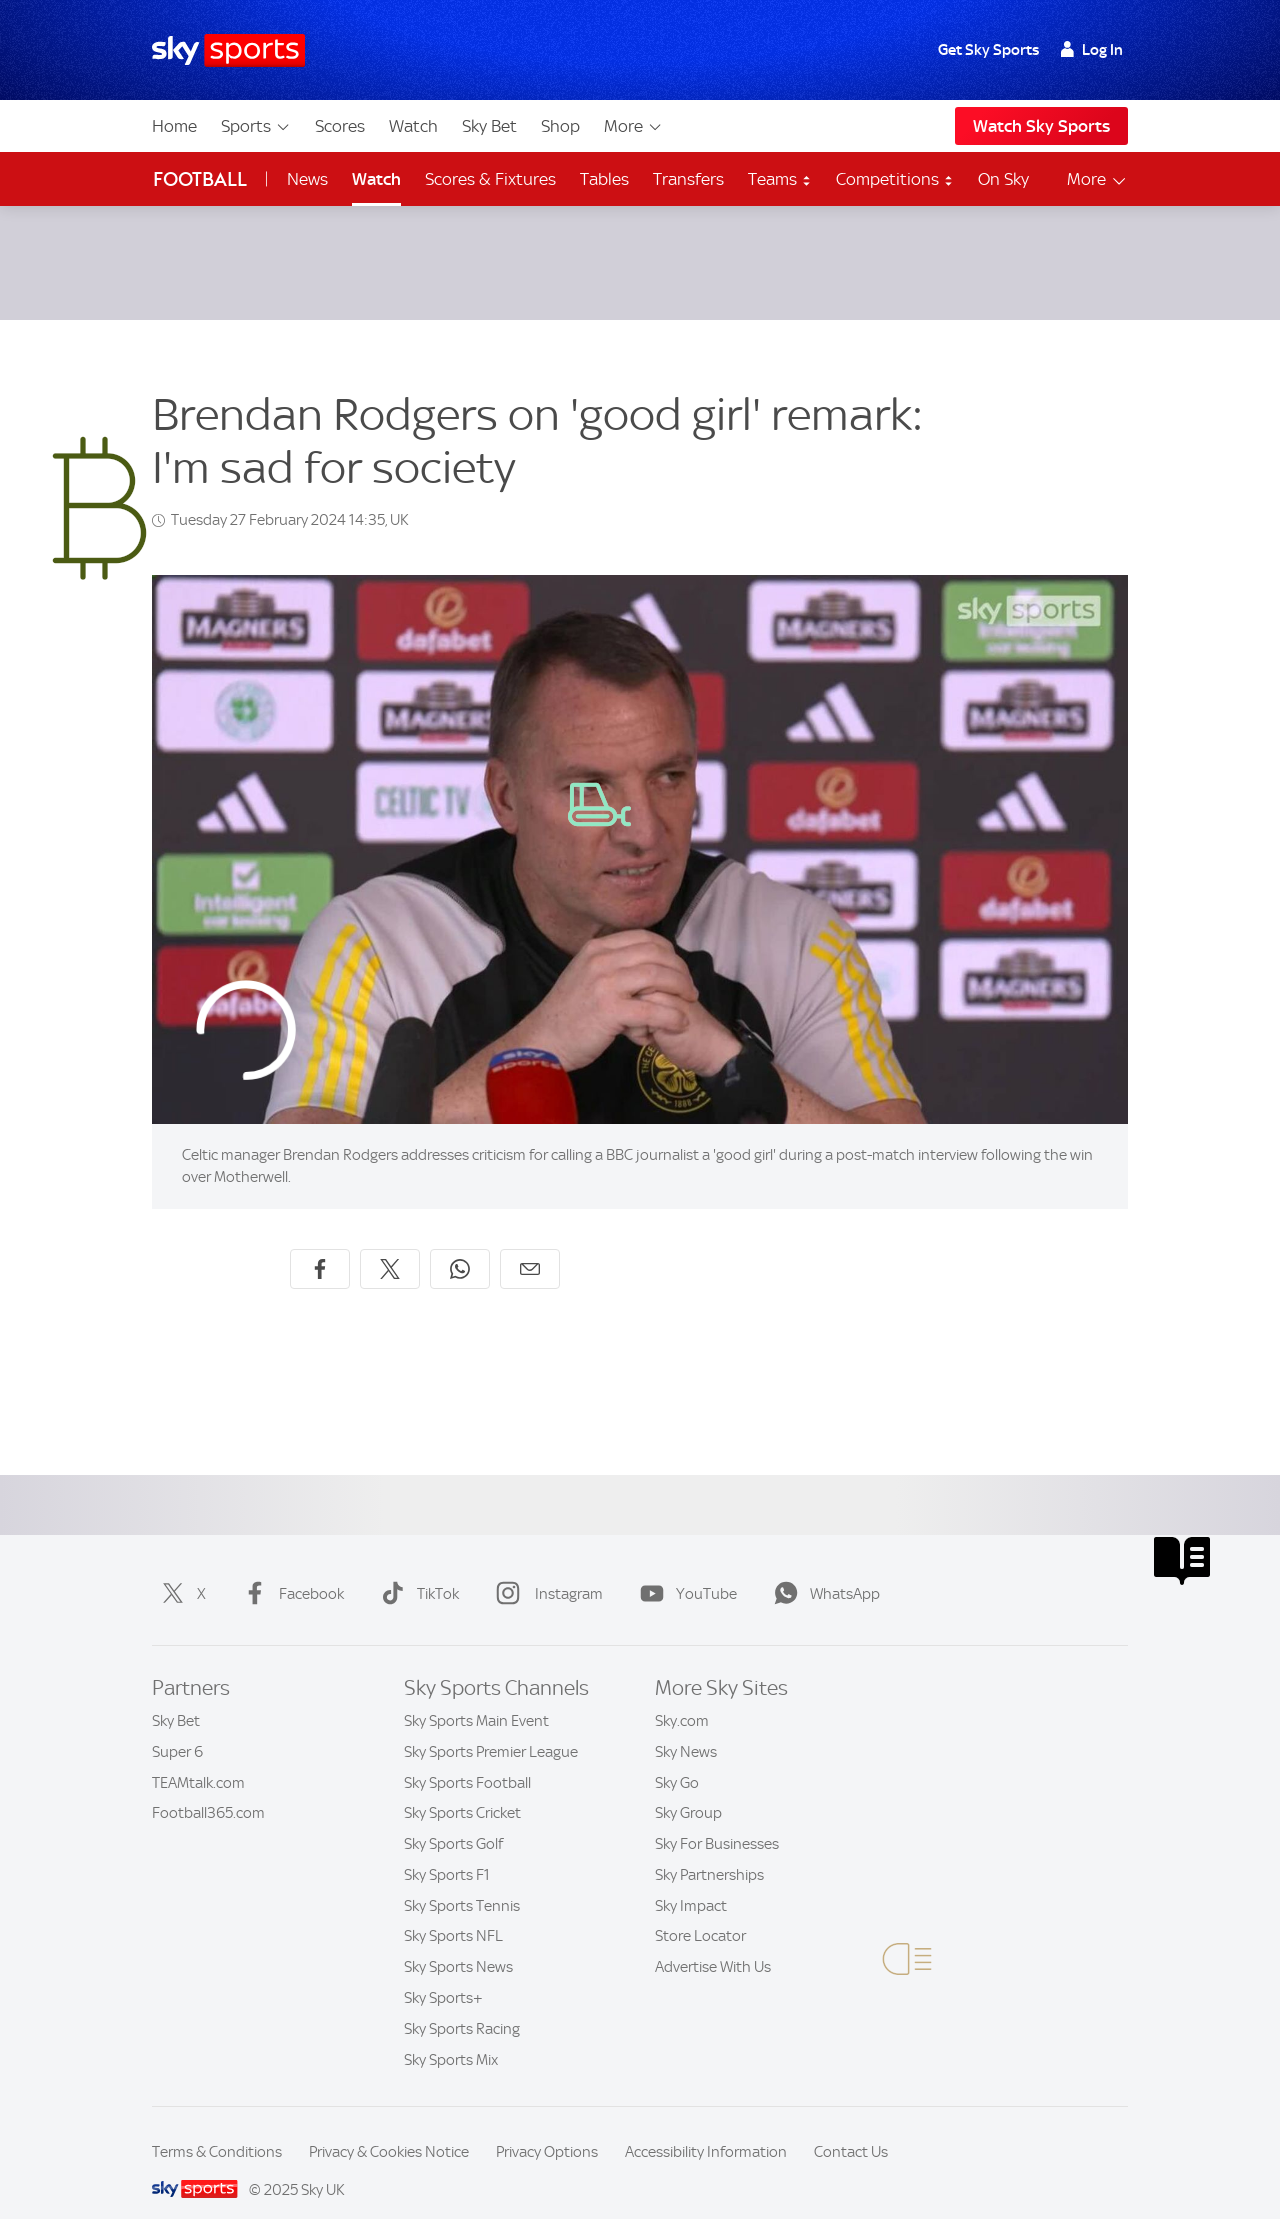 The height and width of the screenshot is (2219, 1280). Describe the element at coordinates (599, 804) in the screenshot. I see `construction or building in progress` at that location.